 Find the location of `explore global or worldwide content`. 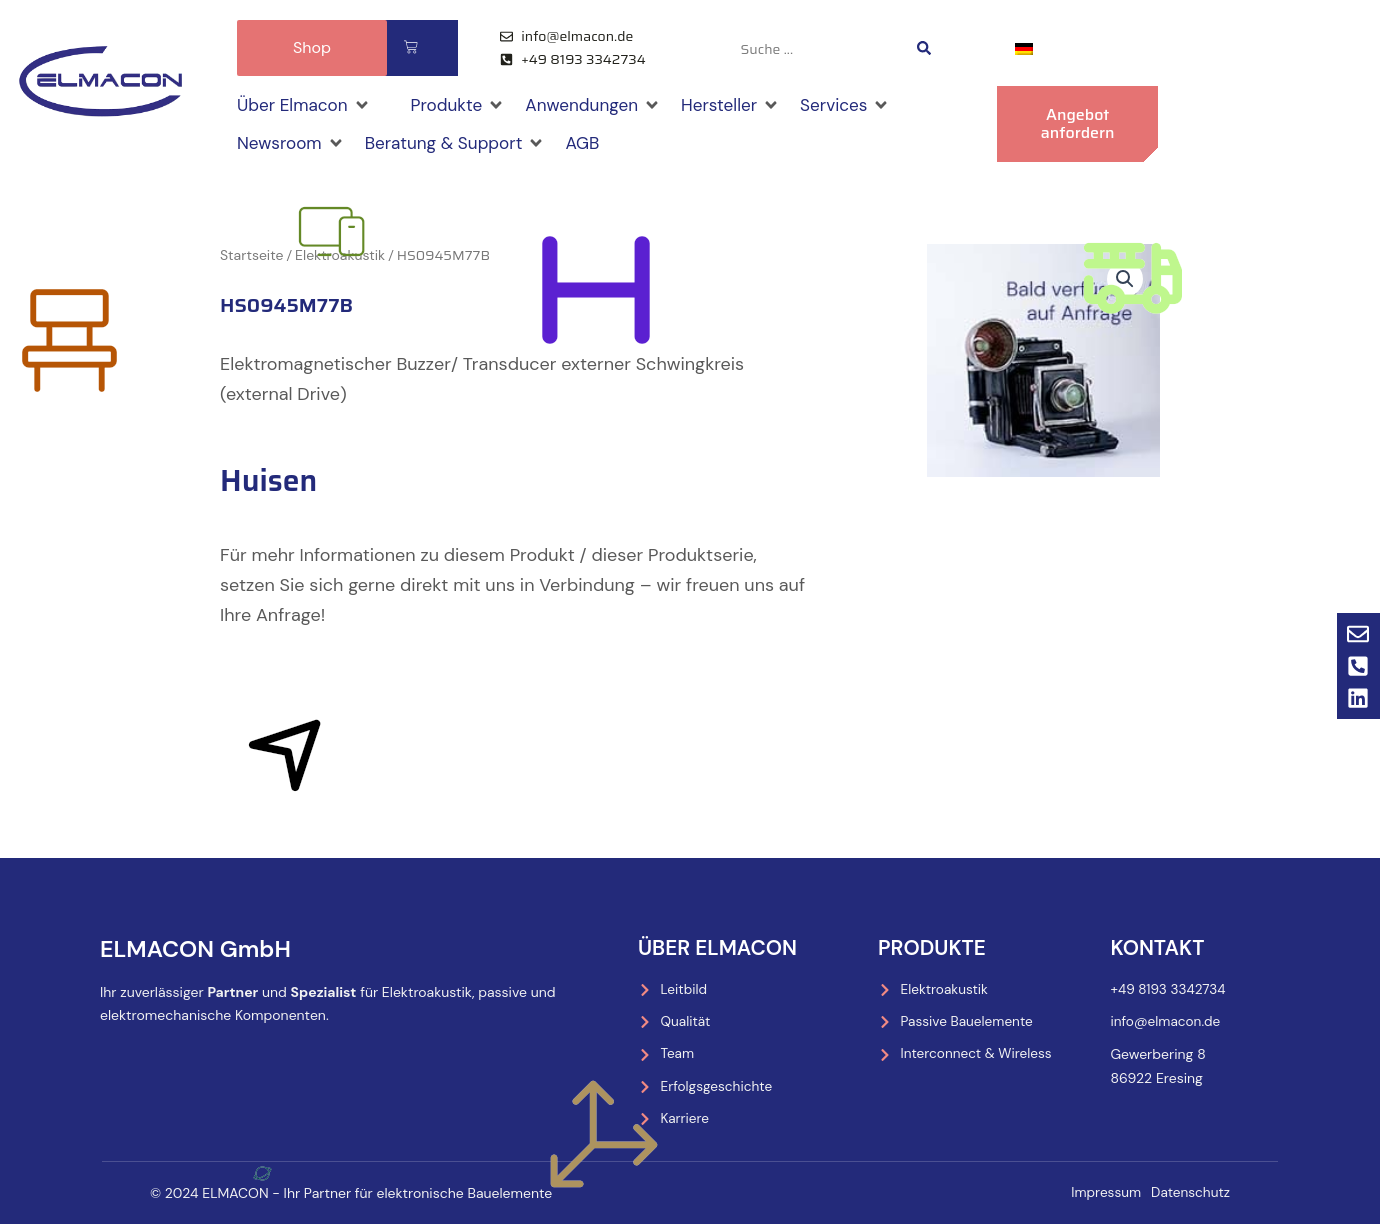

explore global or worldwide content is located at coordinates (262, 1173).